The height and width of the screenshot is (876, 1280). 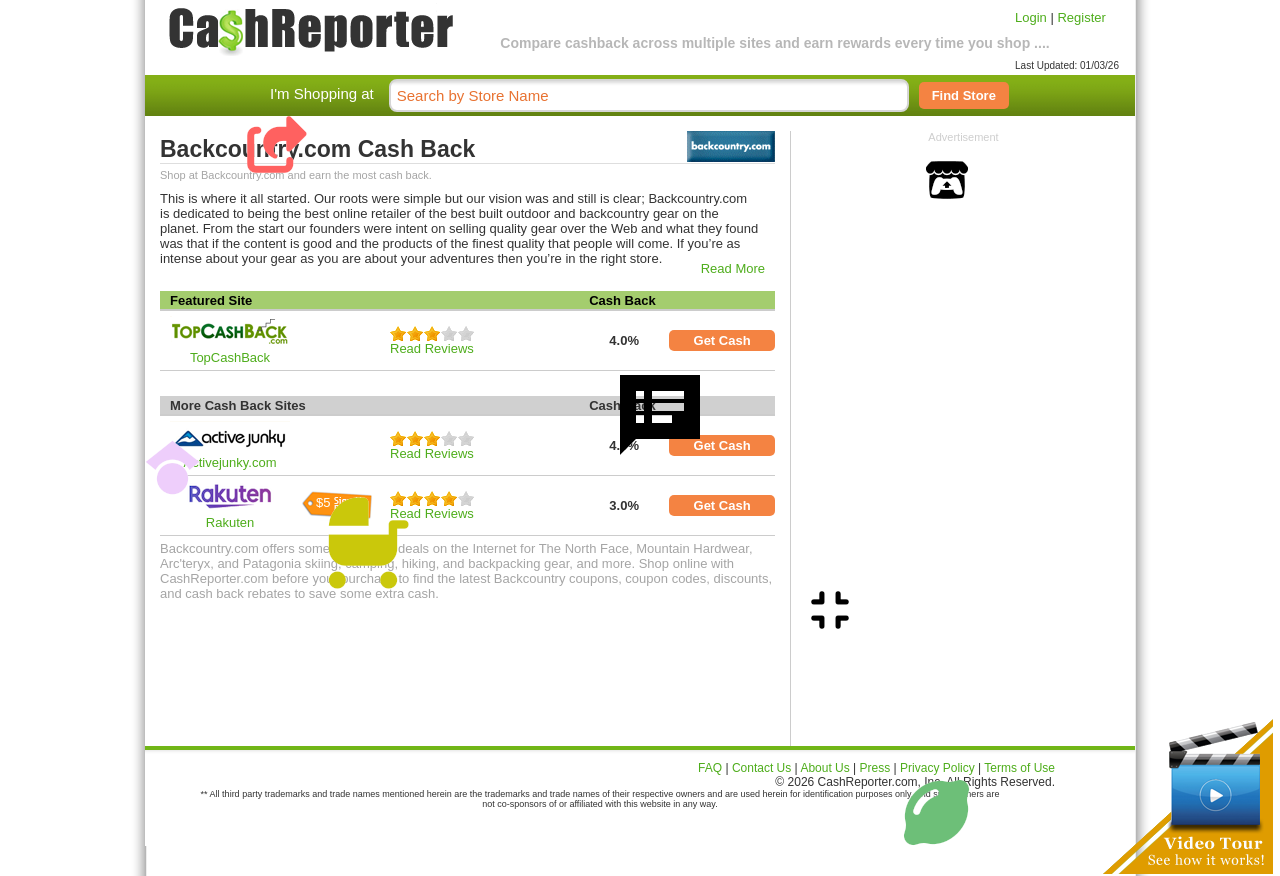 What do you see at coordinates (363, 543) in the screenshot?
I see `access baby or parenting-related features` at bounding box center [363, 543].